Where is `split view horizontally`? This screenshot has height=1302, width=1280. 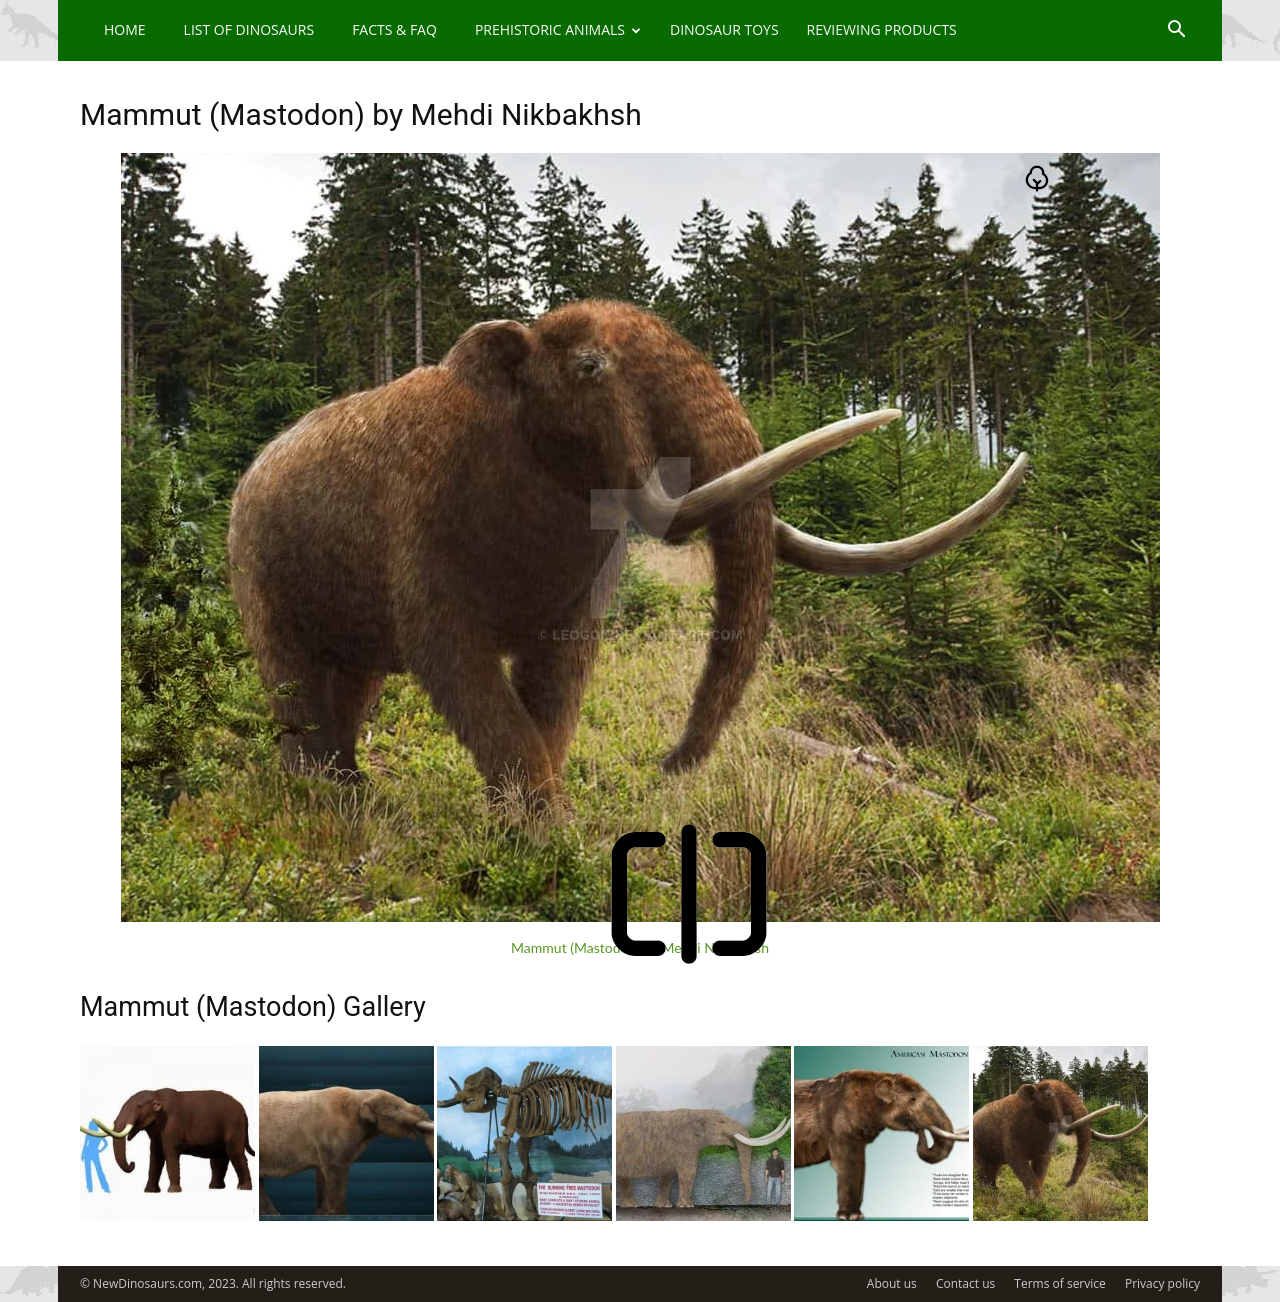
split view horizontally is located at coordinates (689, 894).